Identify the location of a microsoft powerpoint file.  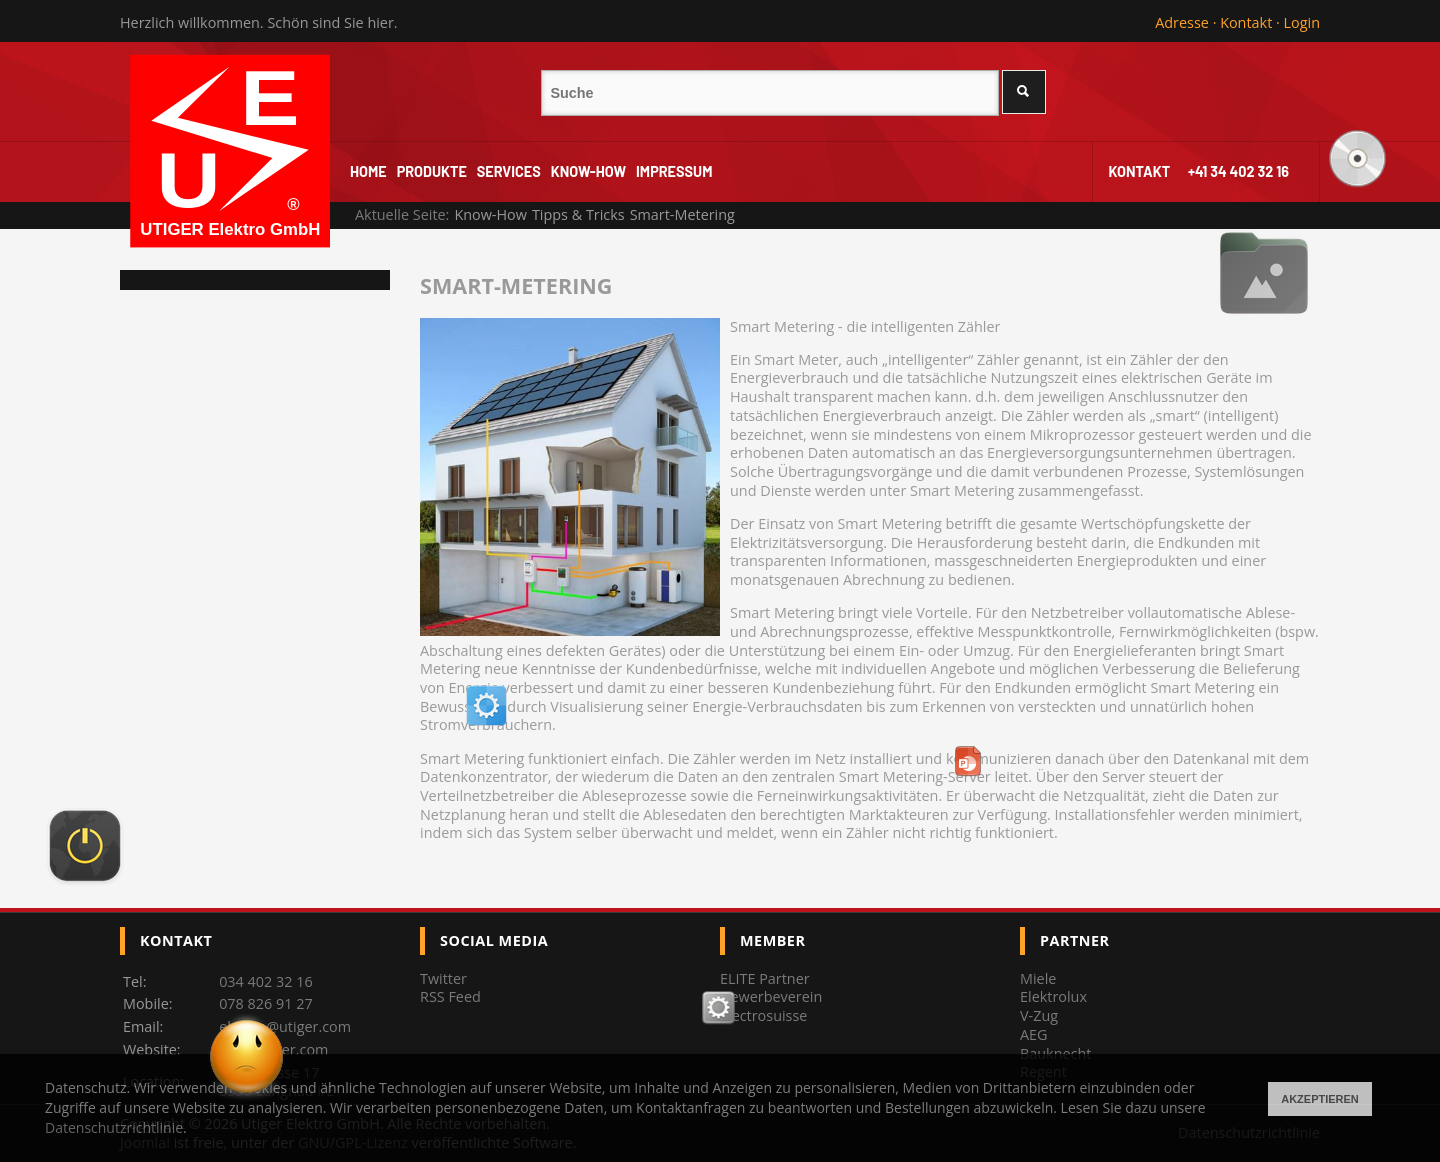
(968, 761).